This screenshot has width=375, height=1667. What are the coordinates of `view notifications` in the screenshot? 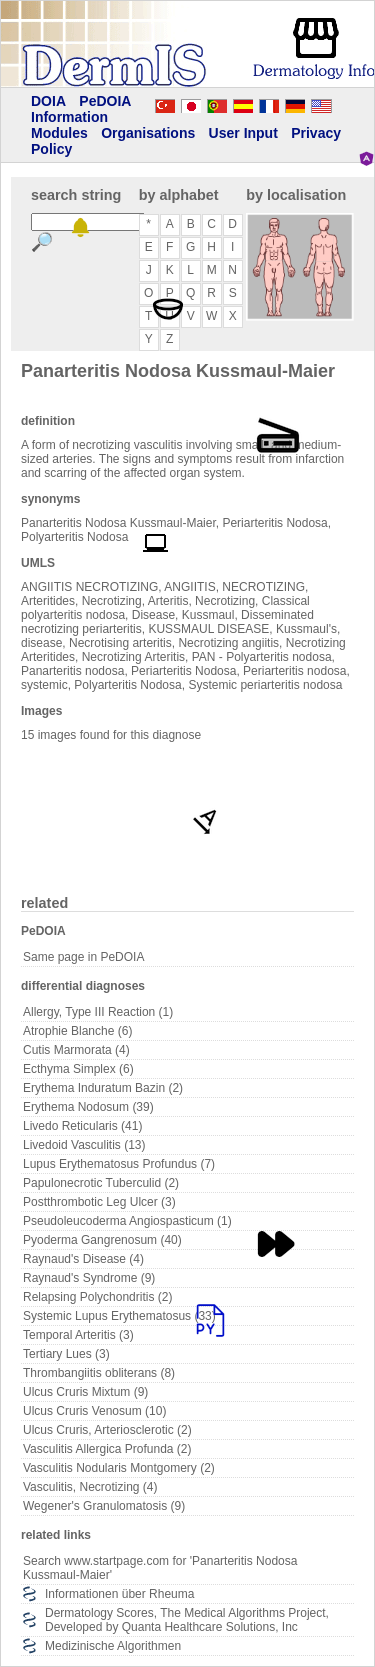 It's located at (80, 227).